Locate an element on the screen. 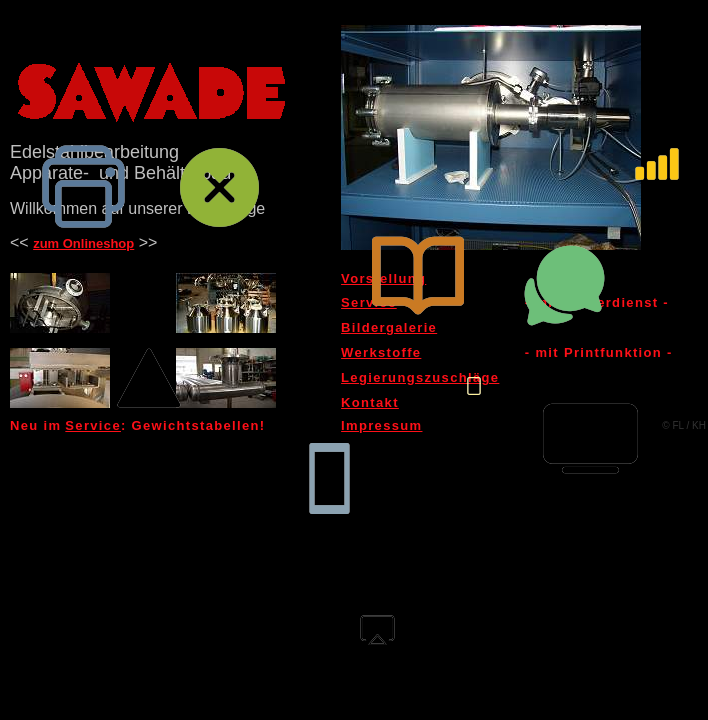  switch to mobile view is located at coordinates (329, 478).